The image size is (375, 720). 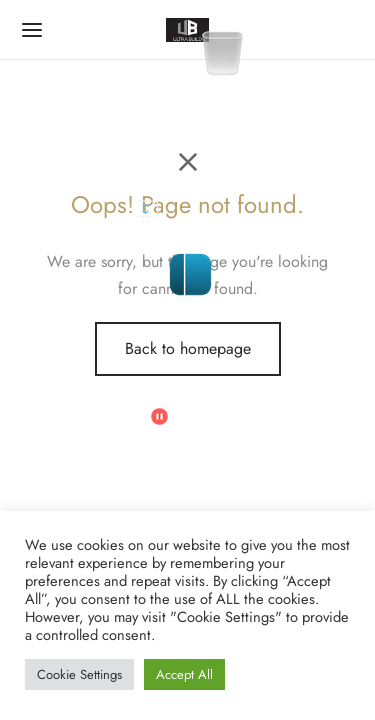 I want to click on open shotcut video editor, so click(x=190, y=274).